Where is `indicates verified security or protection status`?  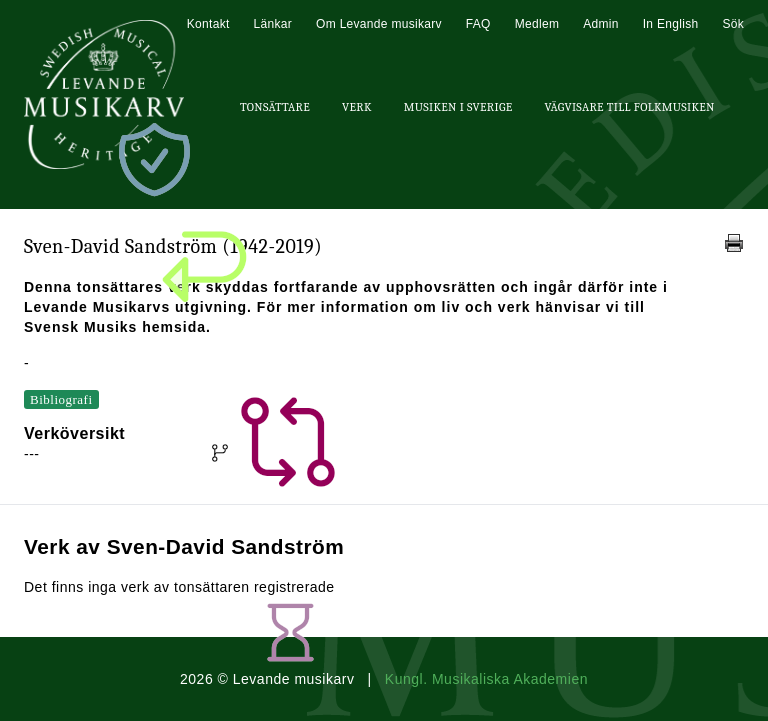
indicates verified security or protection status is located at coordinates (154, 159).